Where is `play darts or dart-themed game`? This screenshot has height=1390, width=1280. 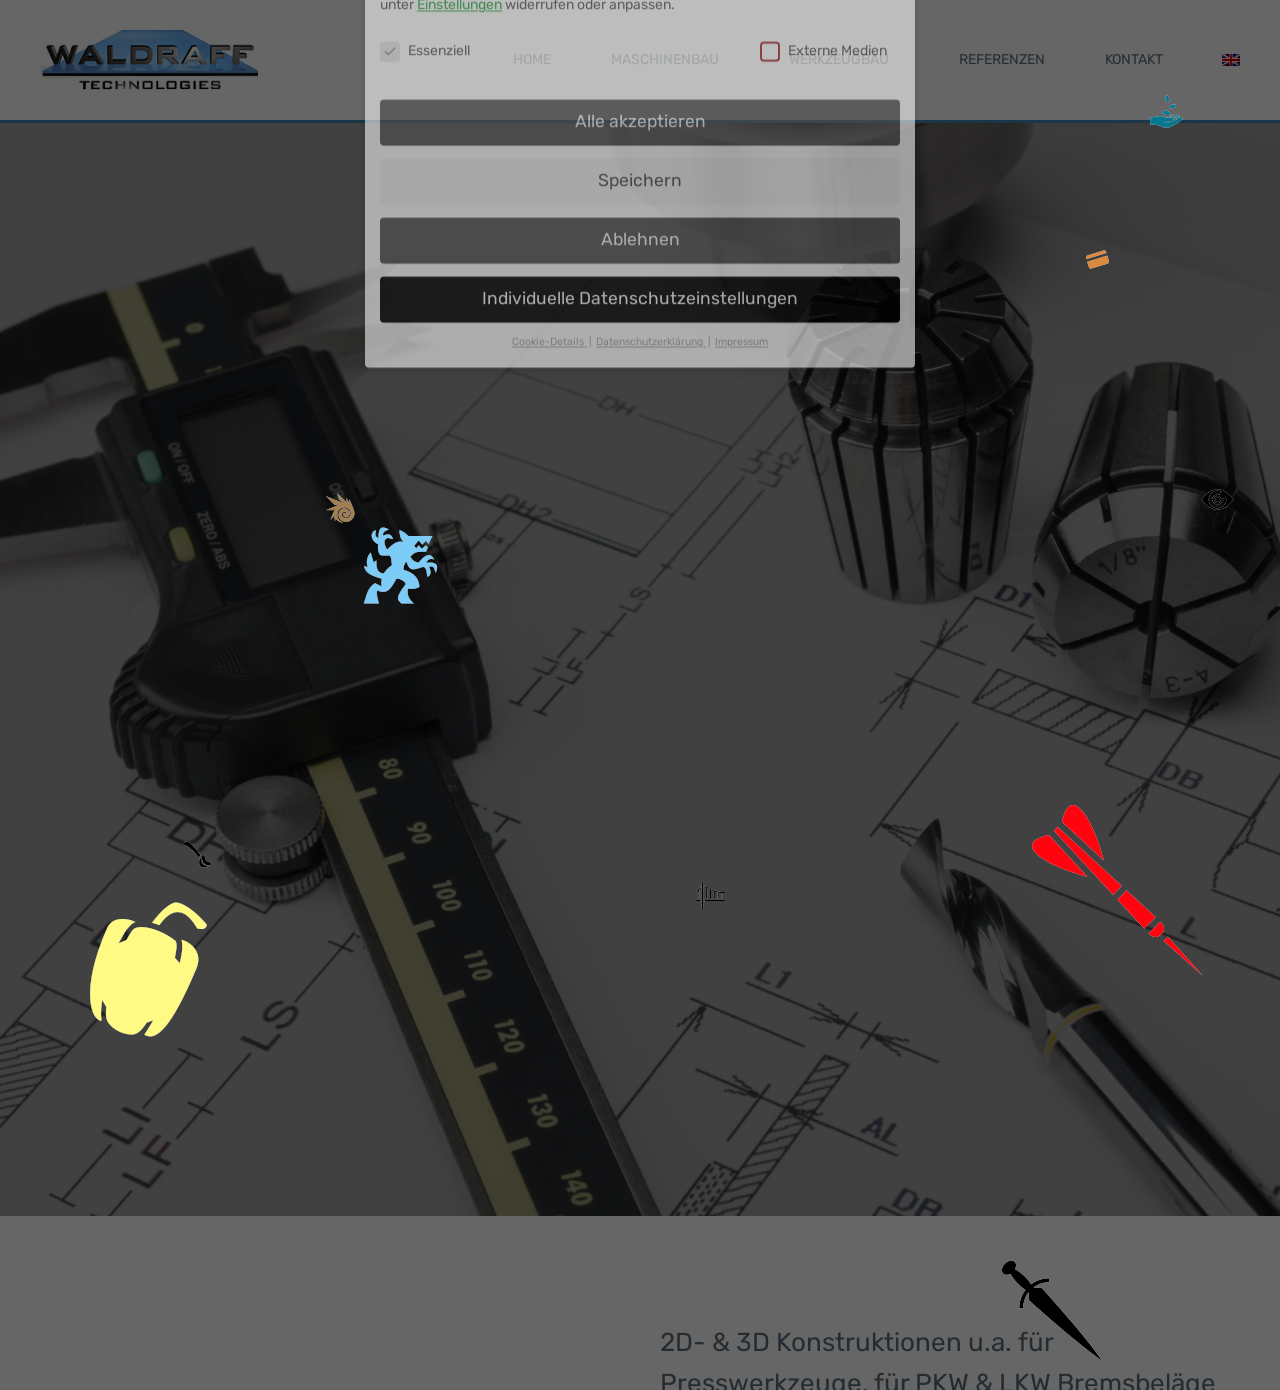 play darts or dart-themed game is located at coordinates (1117, 890).